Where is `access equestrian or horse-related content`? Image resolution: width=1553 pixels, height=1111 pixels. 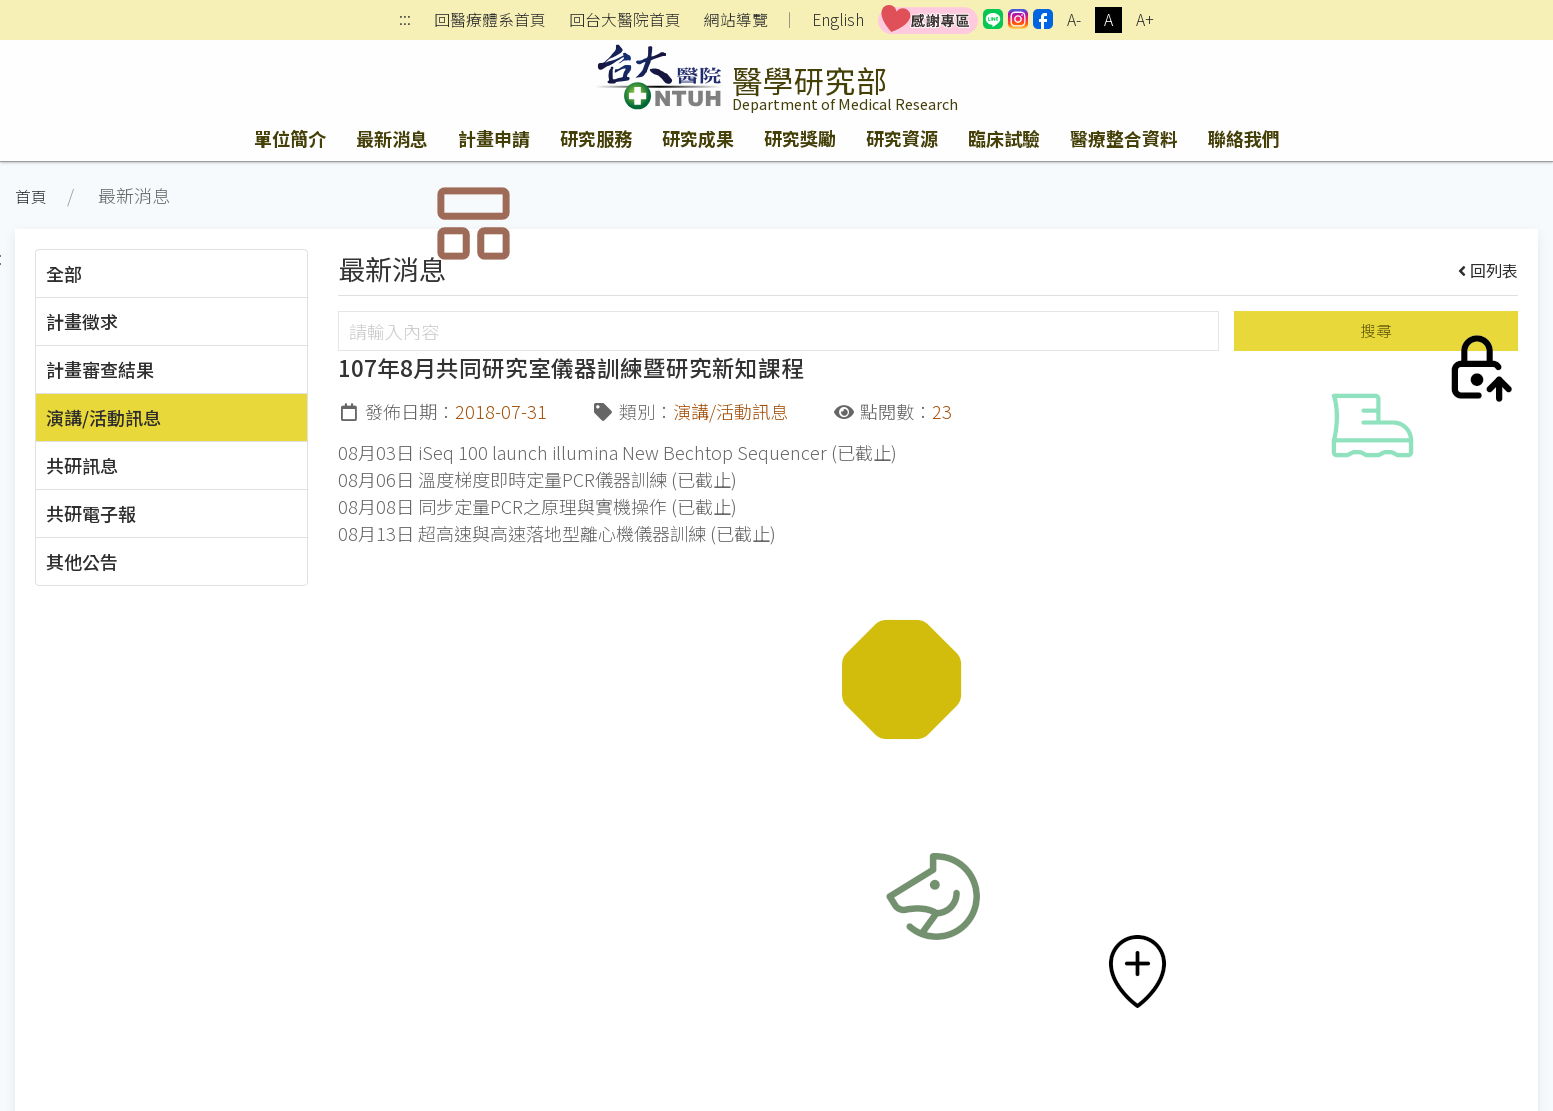
access equestrian or horse-related content is located at coordinates (936, 896).